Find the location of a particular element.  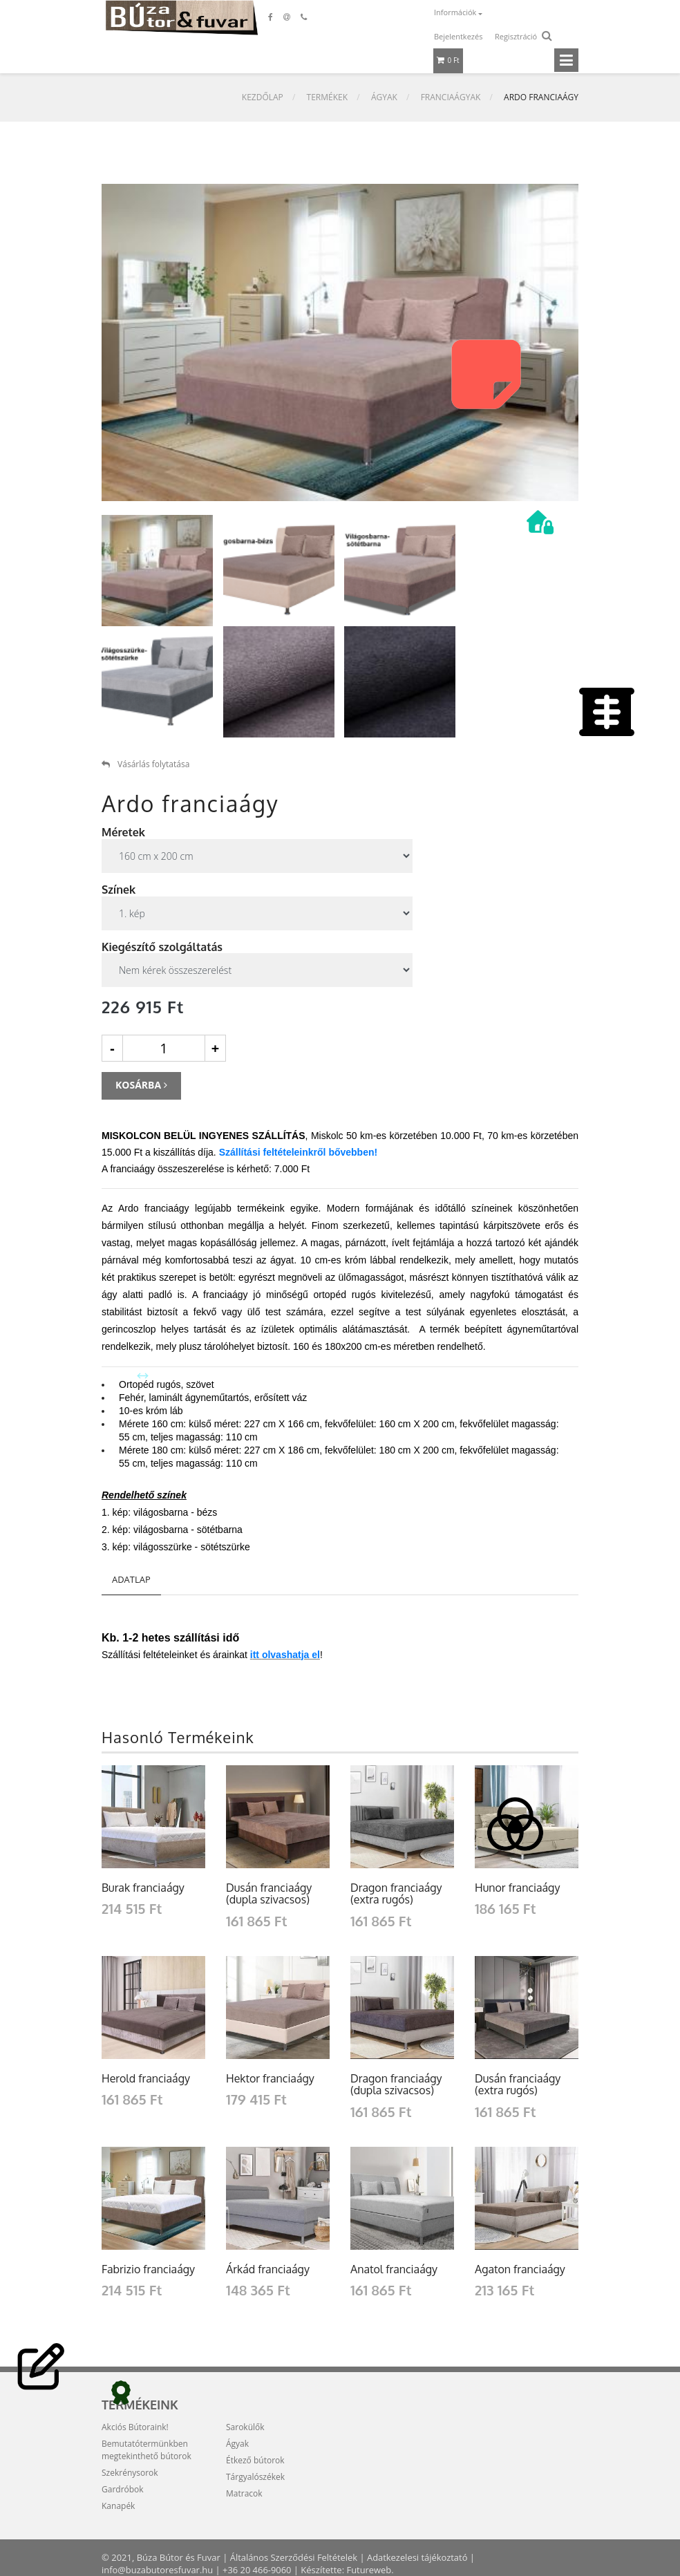

create a new note is located at coordinates (486, 374).